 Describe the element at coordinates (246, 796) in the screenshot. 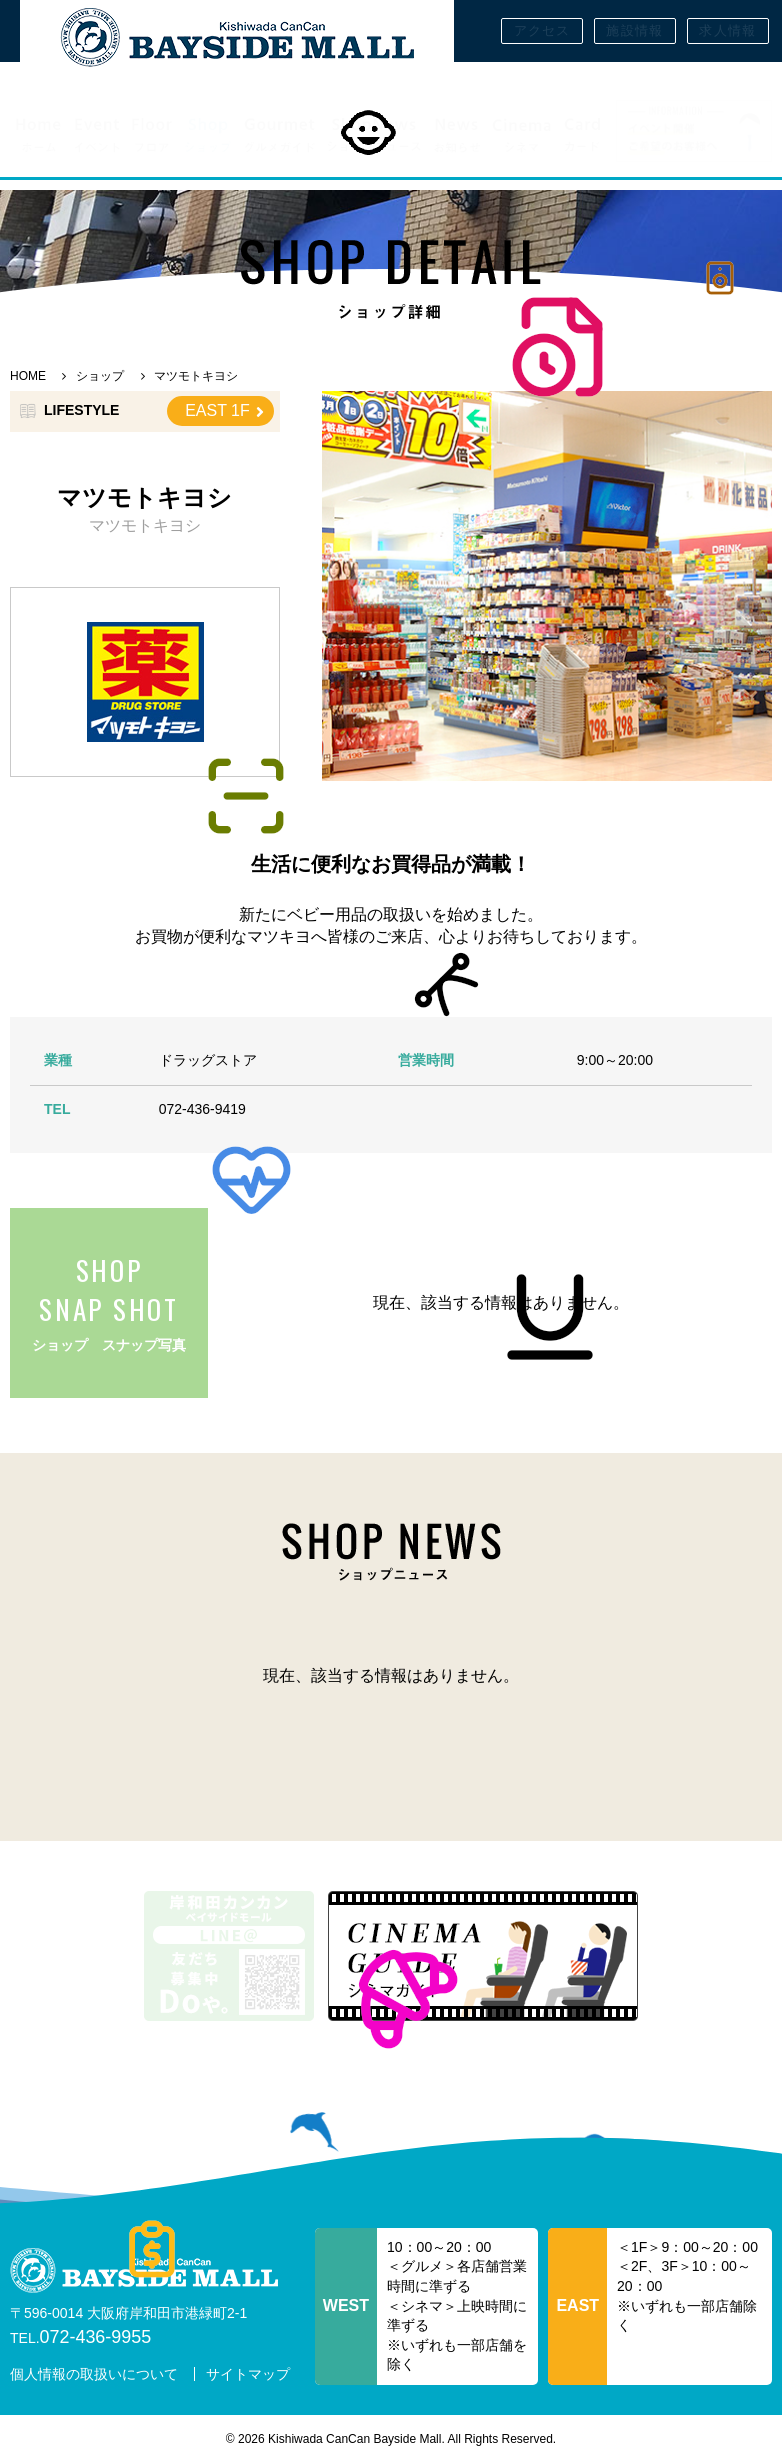

I see `scan a barcode or QR code` at that location.